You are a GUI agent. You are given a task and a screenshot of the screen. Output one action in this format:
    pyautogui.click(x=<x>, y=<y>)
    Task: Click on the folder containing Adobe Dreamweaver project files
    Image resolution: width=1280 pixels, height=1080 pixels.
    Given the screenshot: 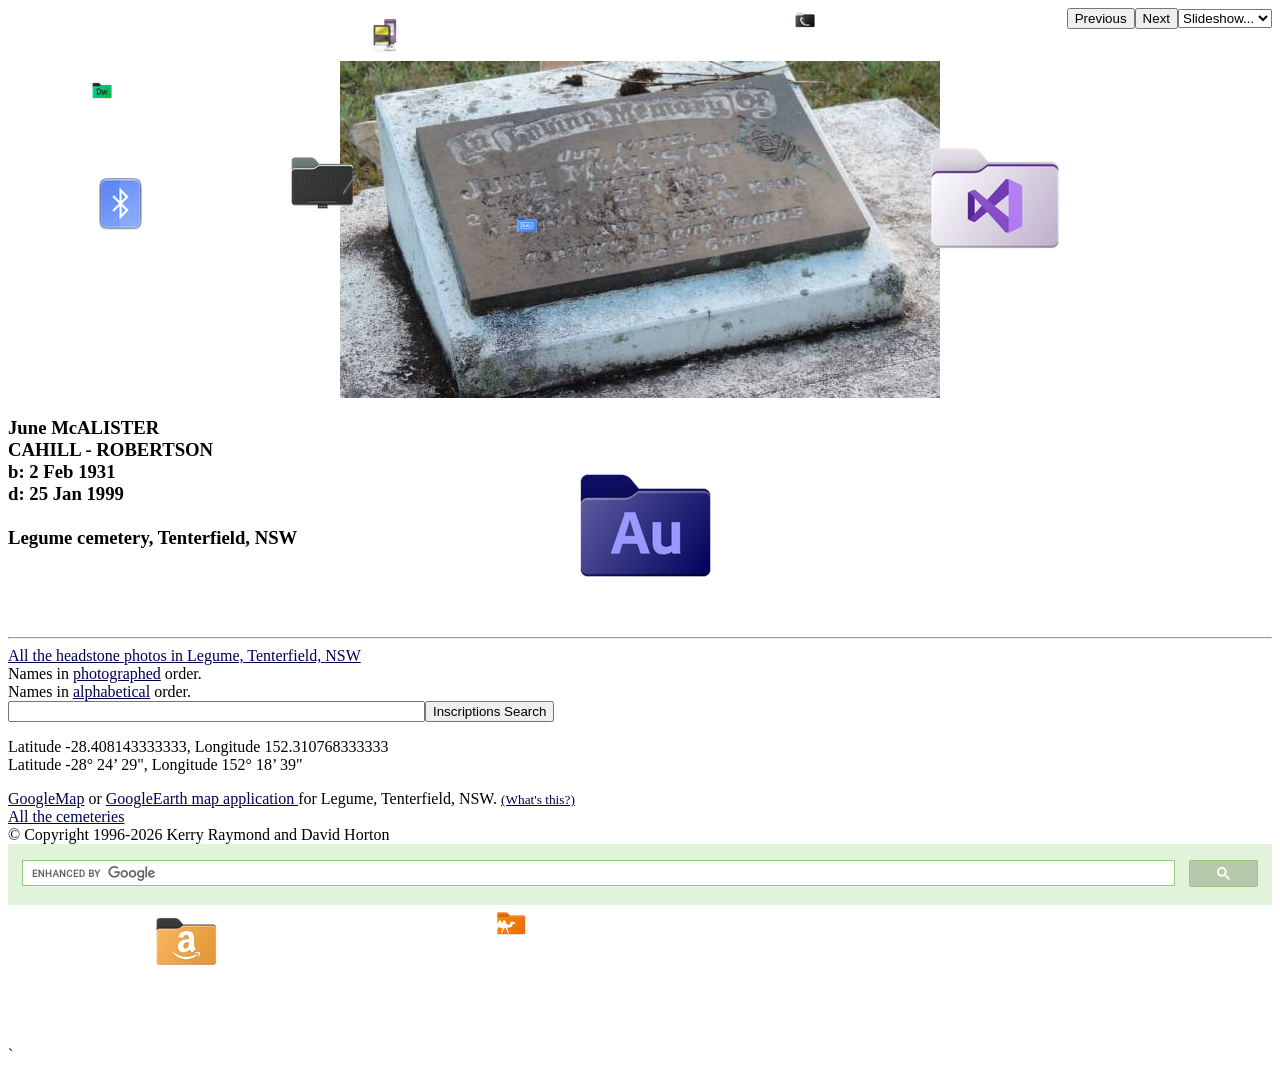 What is the action you would take?
    pyautogui.click(x=102, y=91)
    